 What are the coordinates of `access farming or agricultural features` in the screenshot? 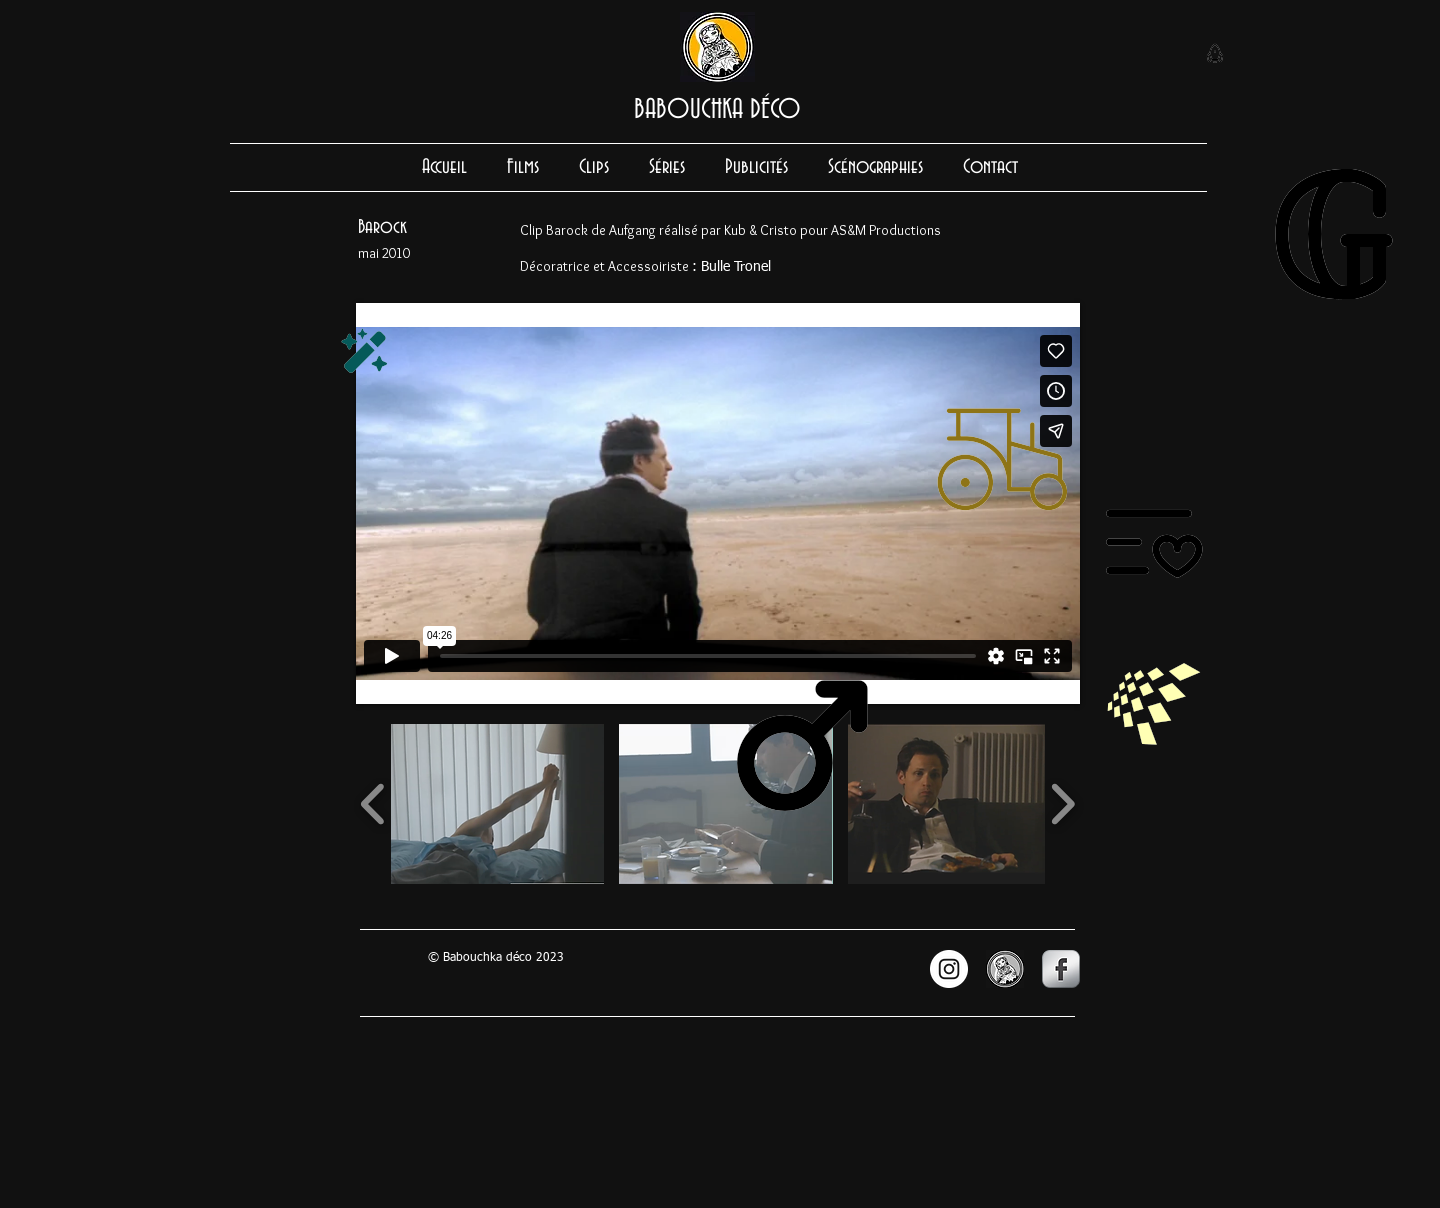 It's located at (1000, 457).